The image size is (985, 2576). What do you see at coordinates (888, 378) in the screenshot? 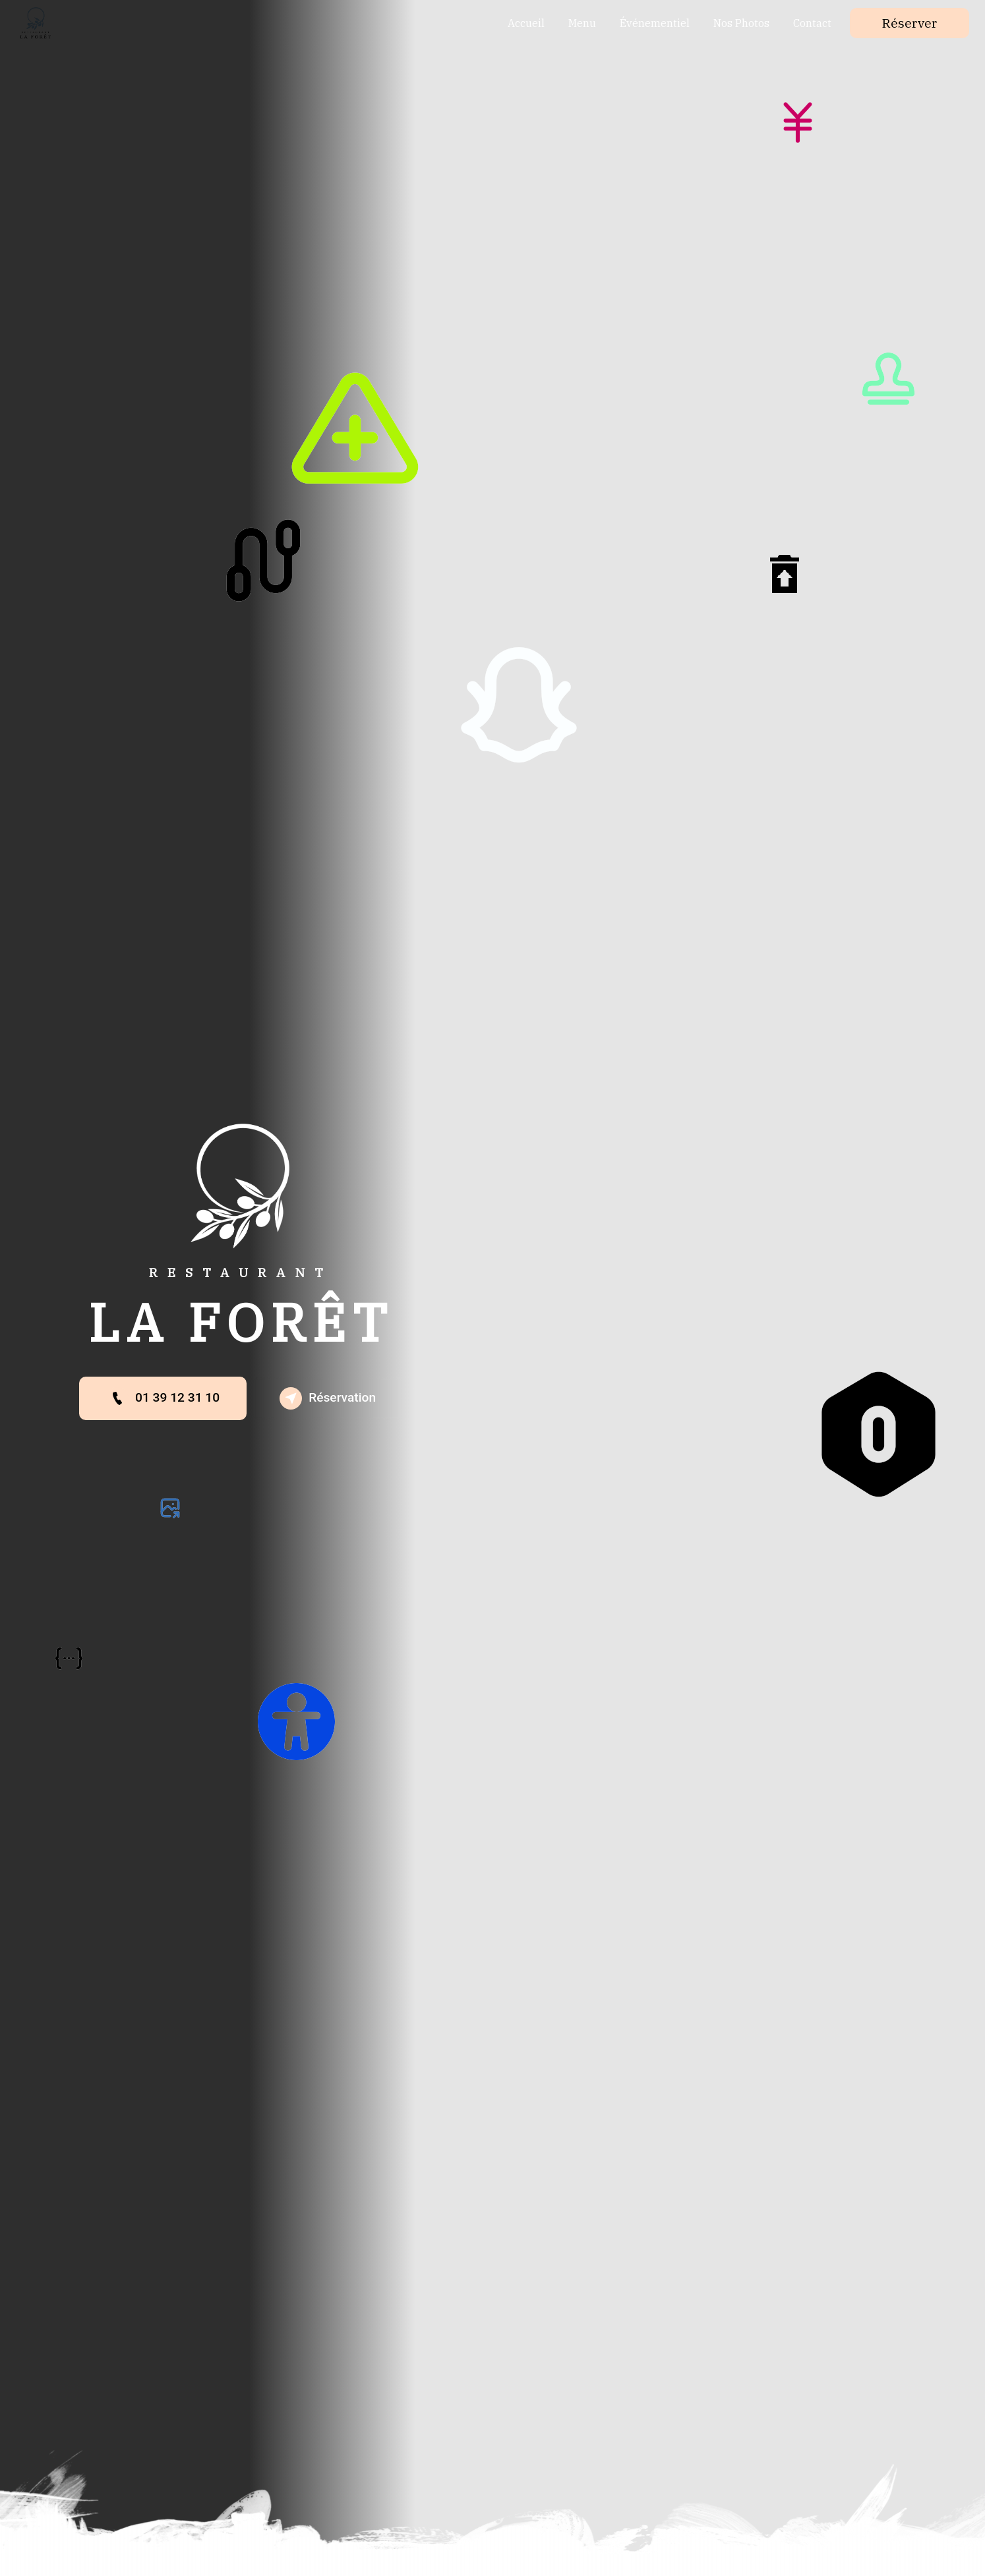
I see `apply a stamp or approval mark` at bounding box center [888, 378].